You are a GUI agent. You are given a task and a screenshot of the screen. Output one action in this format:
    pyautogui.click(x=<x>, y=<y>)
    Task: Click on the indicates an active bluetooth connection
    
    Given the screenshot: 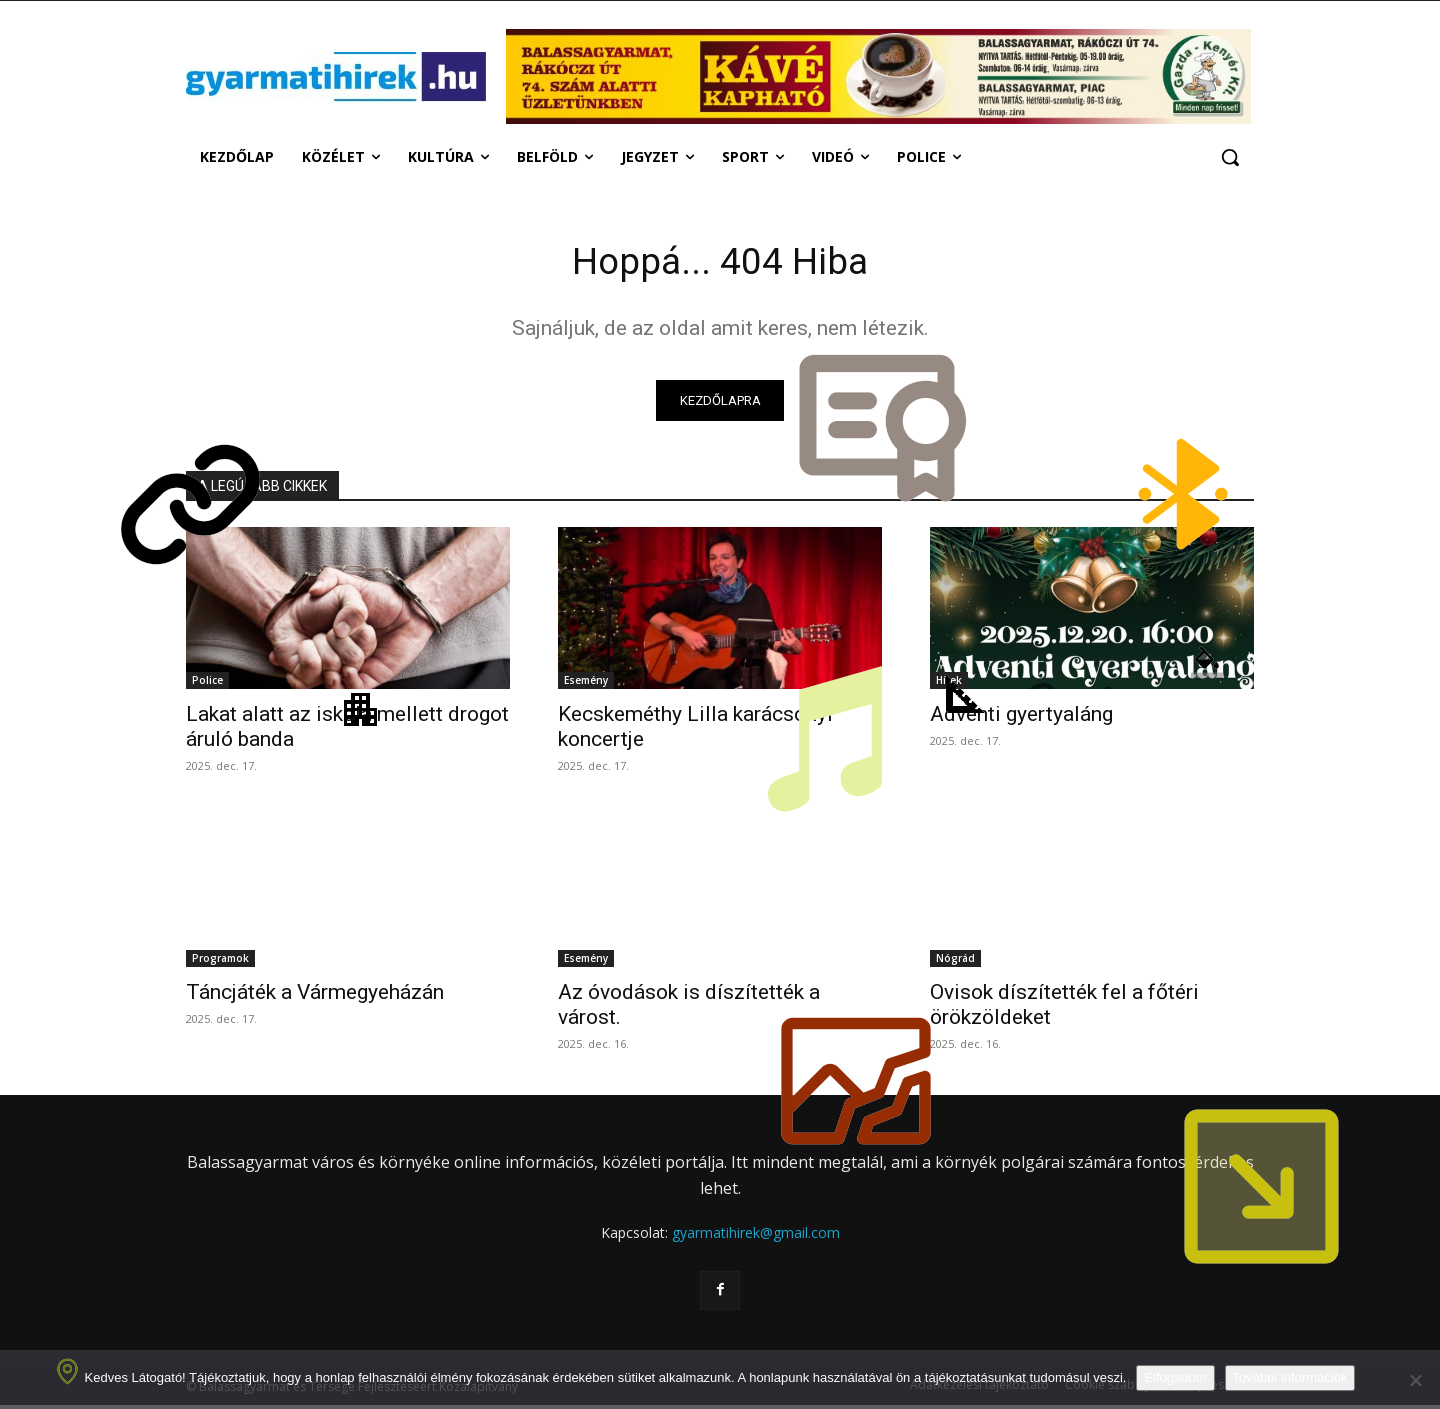 What is the action you would take?
    pyautogui.click(x=1181, y=494)
    